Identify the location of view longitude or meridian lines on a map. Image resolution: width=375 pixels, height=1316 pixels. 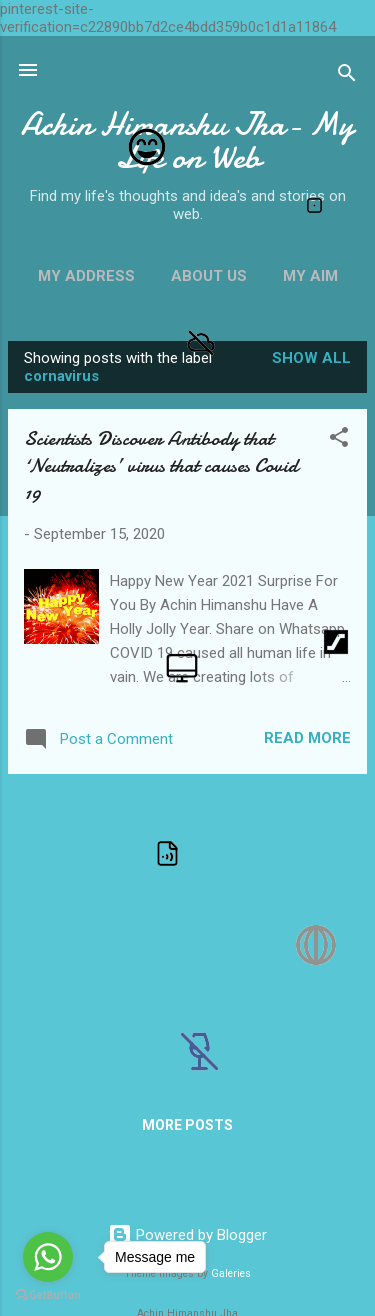
(316, 945).